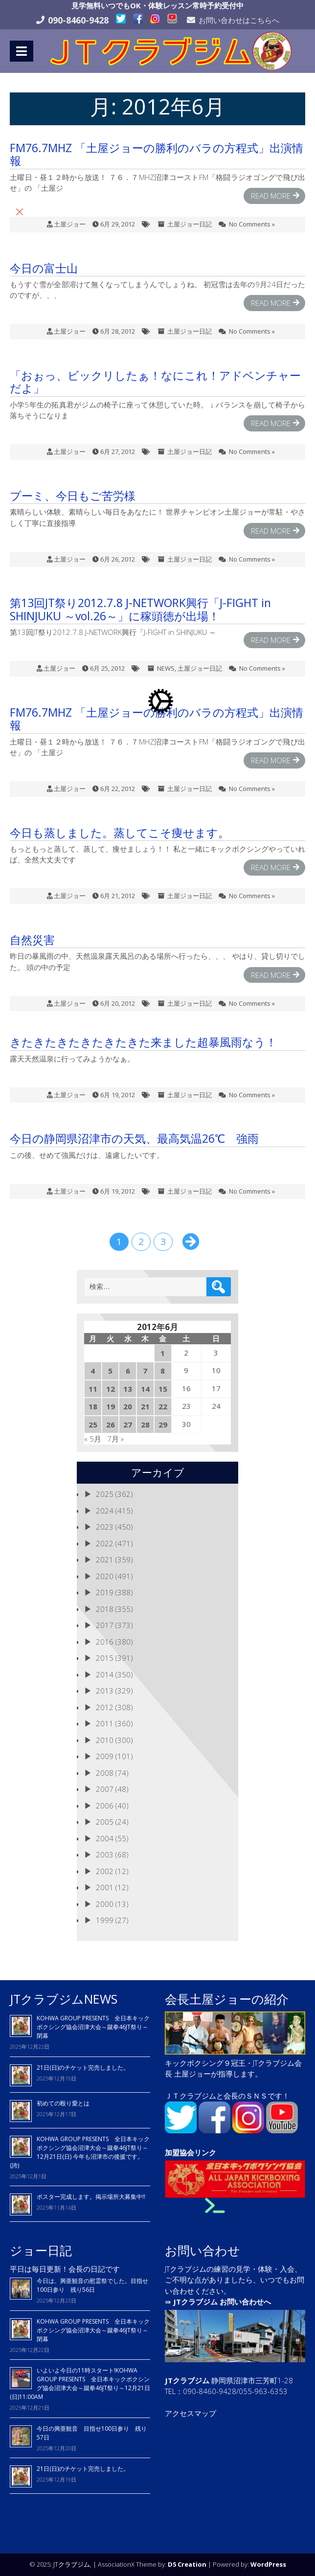 This screenshot has height=2576, width=315. I want to click on close the current window or dialog, so click(20, 212).